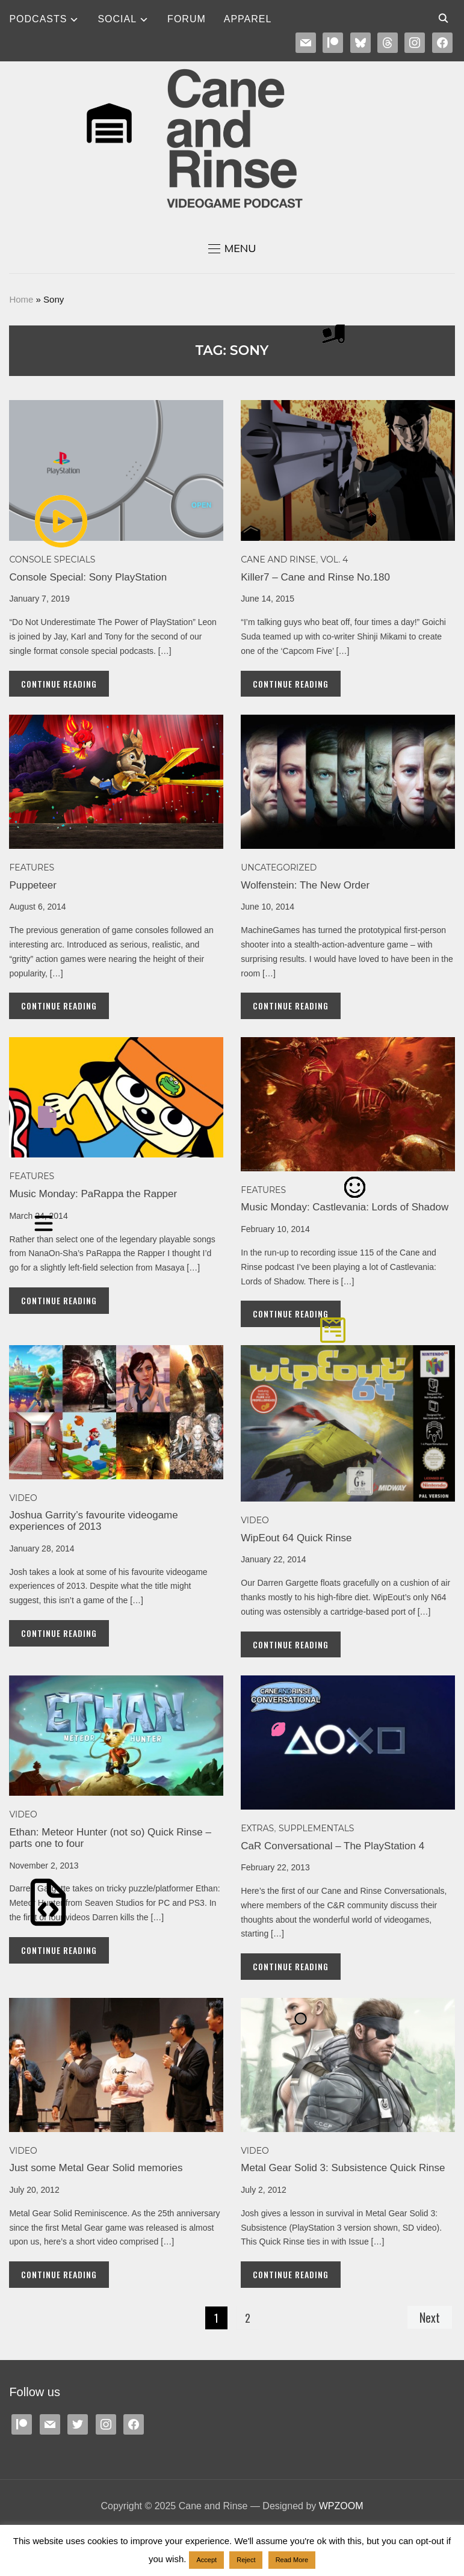  Describe the element at coordinates (333, 333) in the screenshot. I see `indicates order is being loaded for delivery` at that location.